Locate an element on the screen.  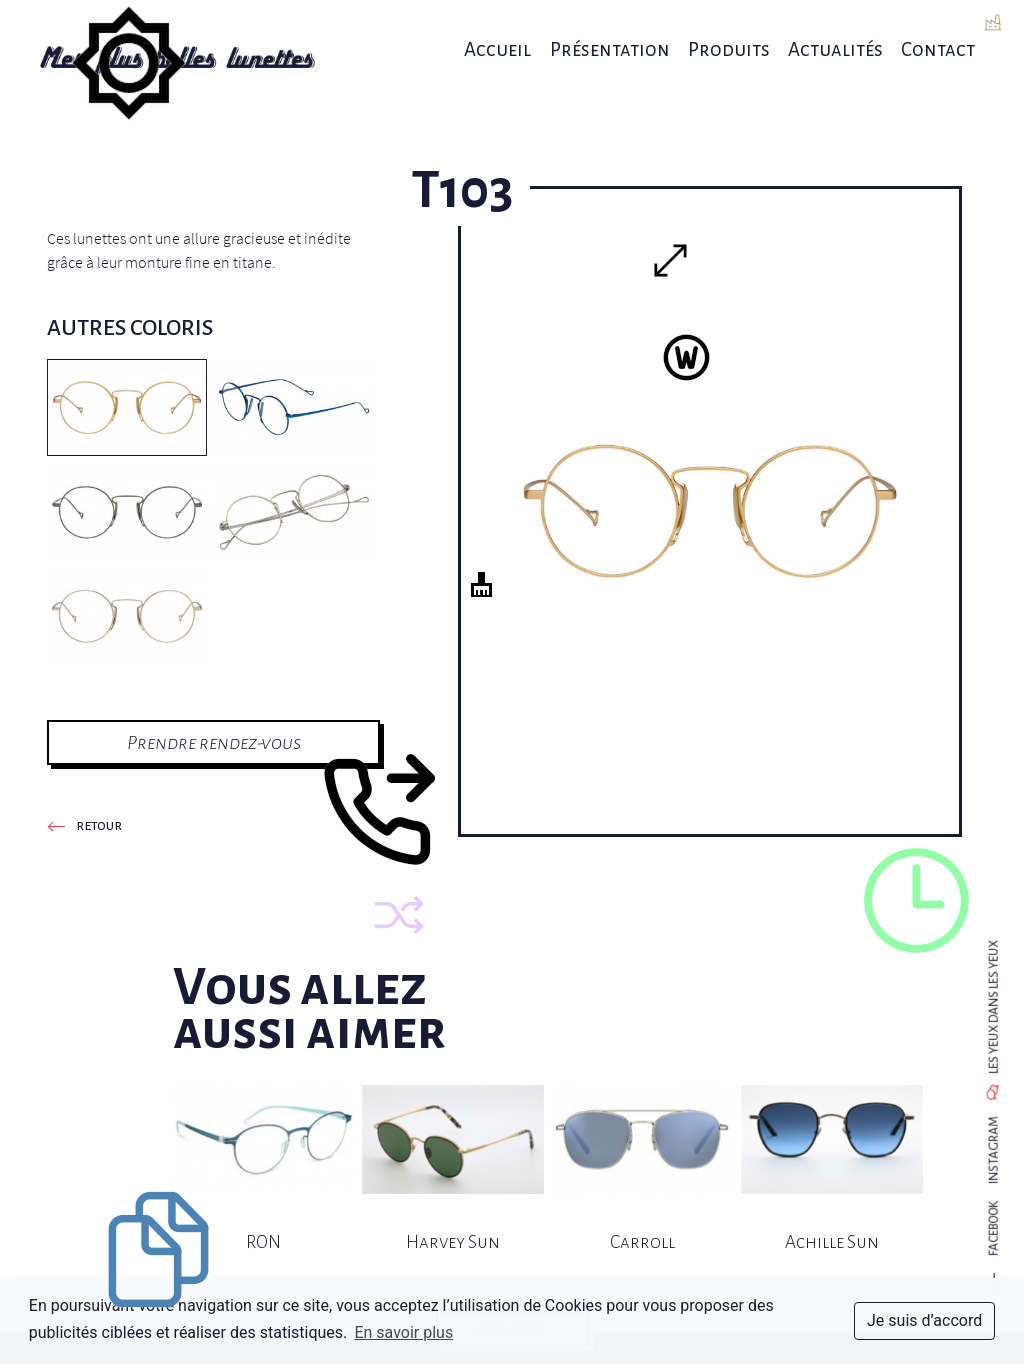
resize a window or element is located at coordinates (670, 260).